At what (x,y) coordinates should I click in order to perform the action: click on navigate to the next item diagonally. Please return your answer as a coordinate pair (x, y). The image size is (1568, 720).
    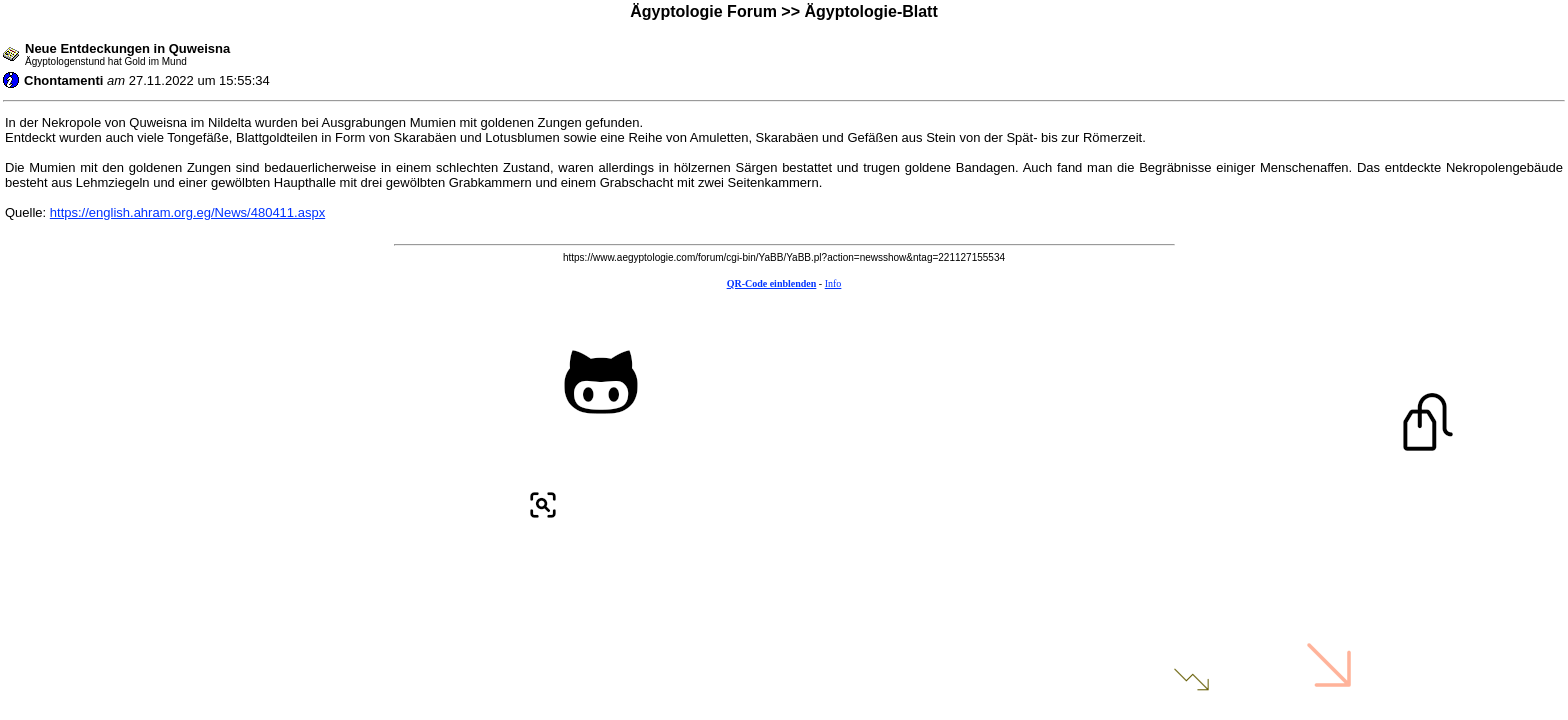
    Looking at the image, I should click on (1329, 665).